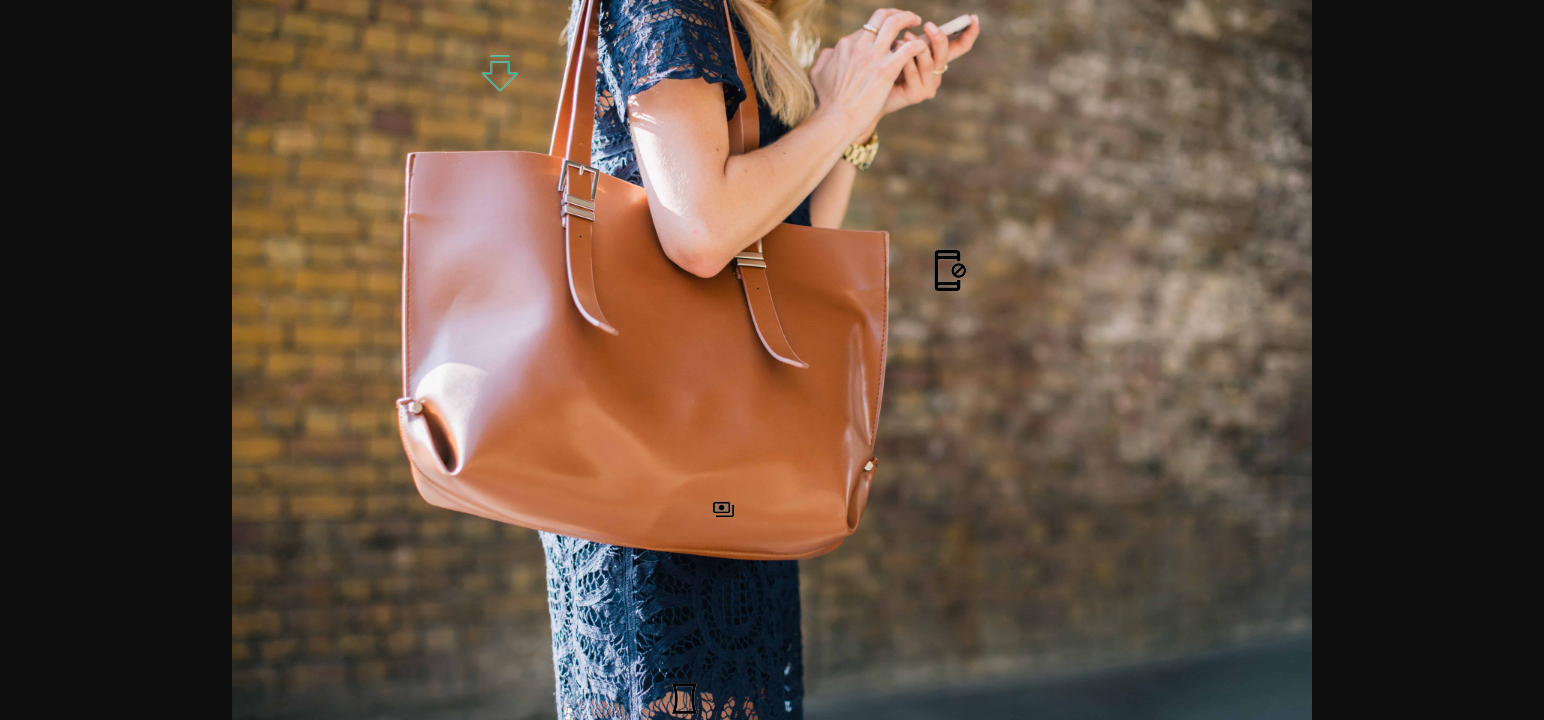 The image size is (1544, 720). I want to click on access payment methods, so click(723, 509).